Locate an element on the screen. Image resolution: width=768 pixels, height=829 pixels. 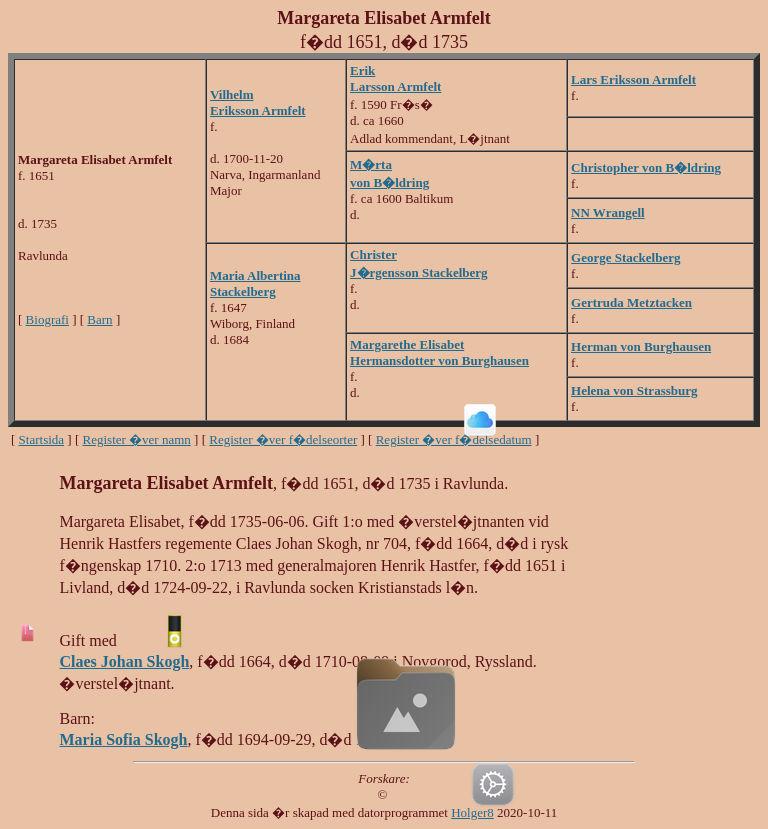
open your pictures folder is located at coordinates (406, 704).